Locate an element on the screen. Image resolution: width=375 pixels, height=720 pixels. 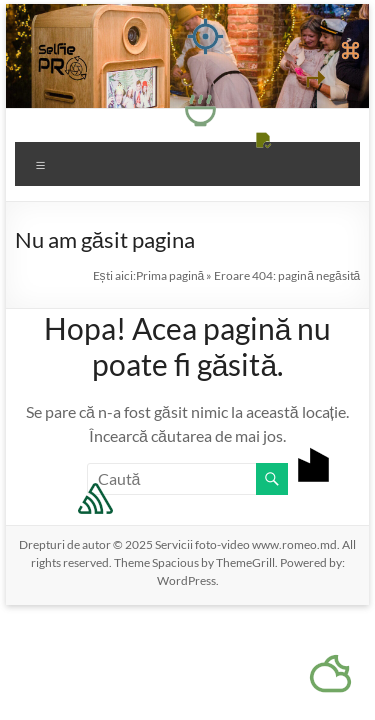
focus on a specific area or element is located at coordinates (205, 36).